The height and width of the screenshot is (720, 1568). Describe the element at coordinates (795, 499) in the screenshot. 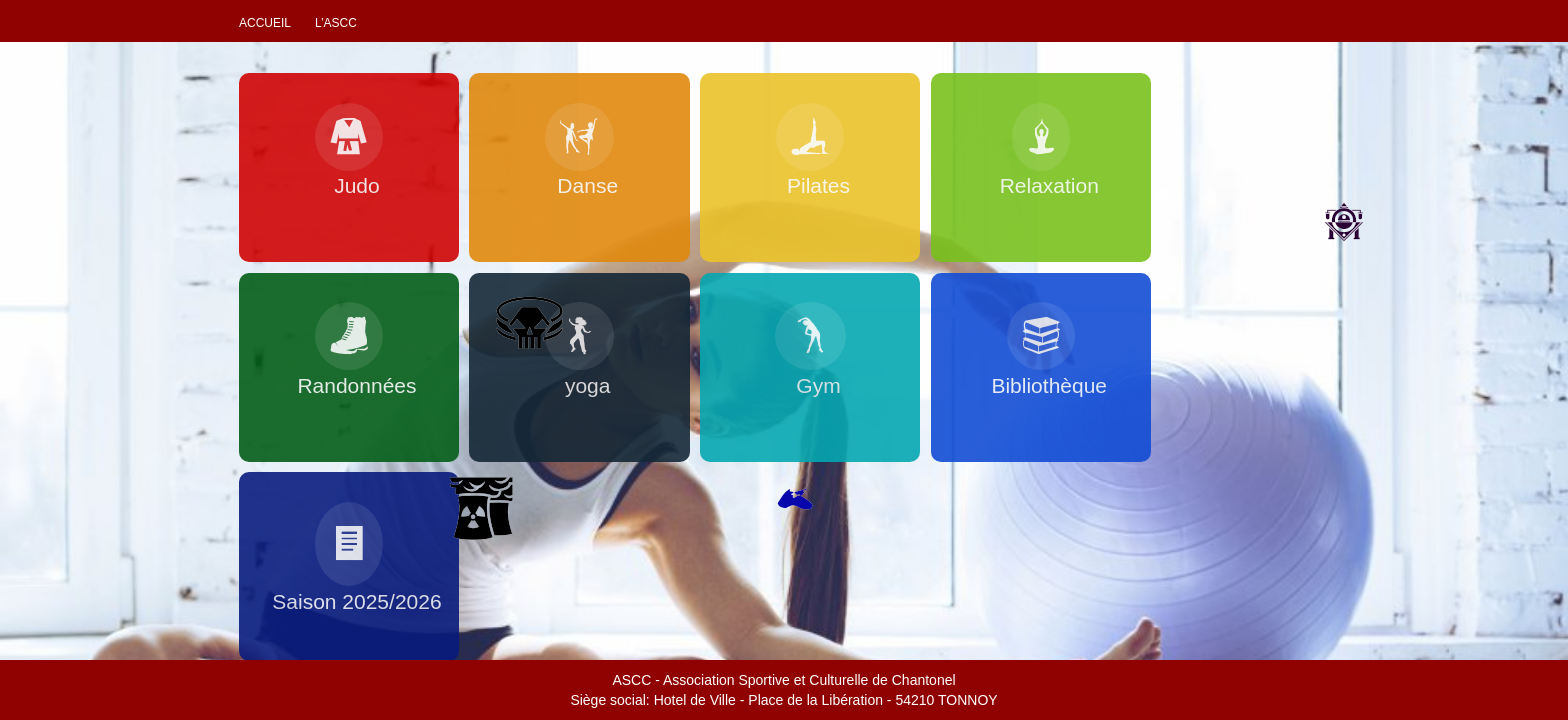

I see `view black sea region on map` at that location.